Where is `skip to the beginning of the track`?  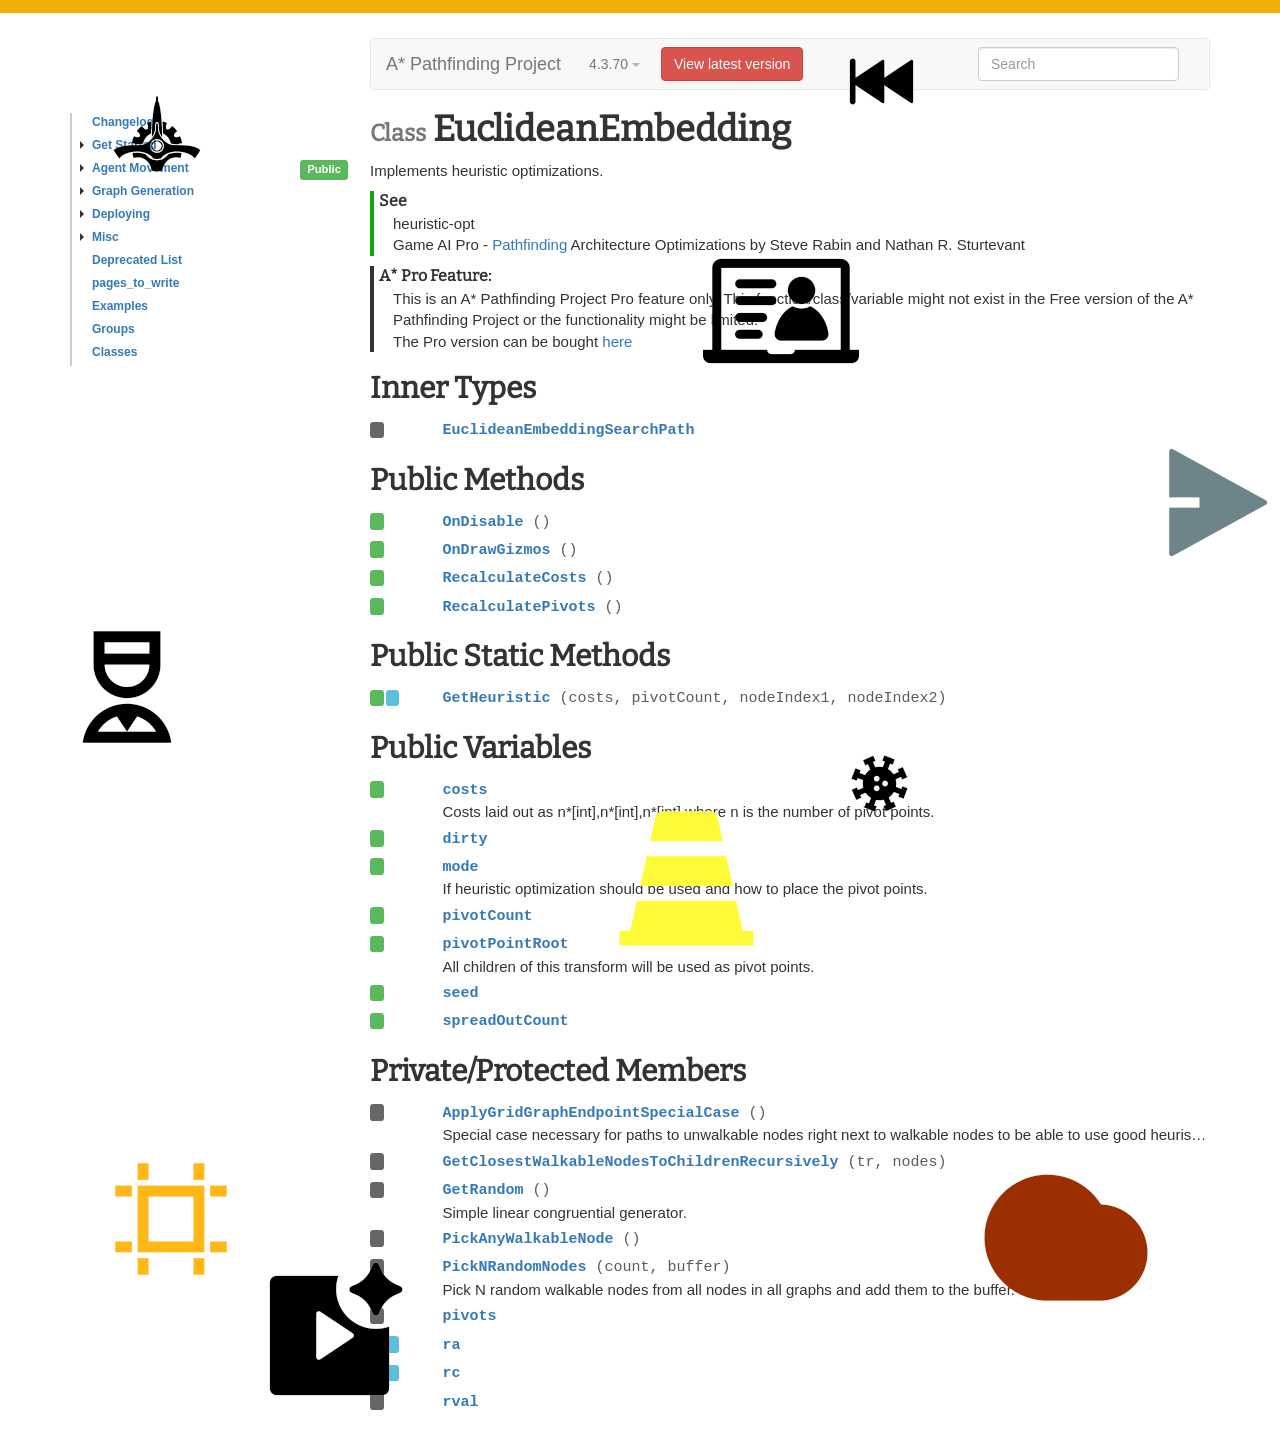
skip to the beginning of the track is located at coordinates (881, 81).